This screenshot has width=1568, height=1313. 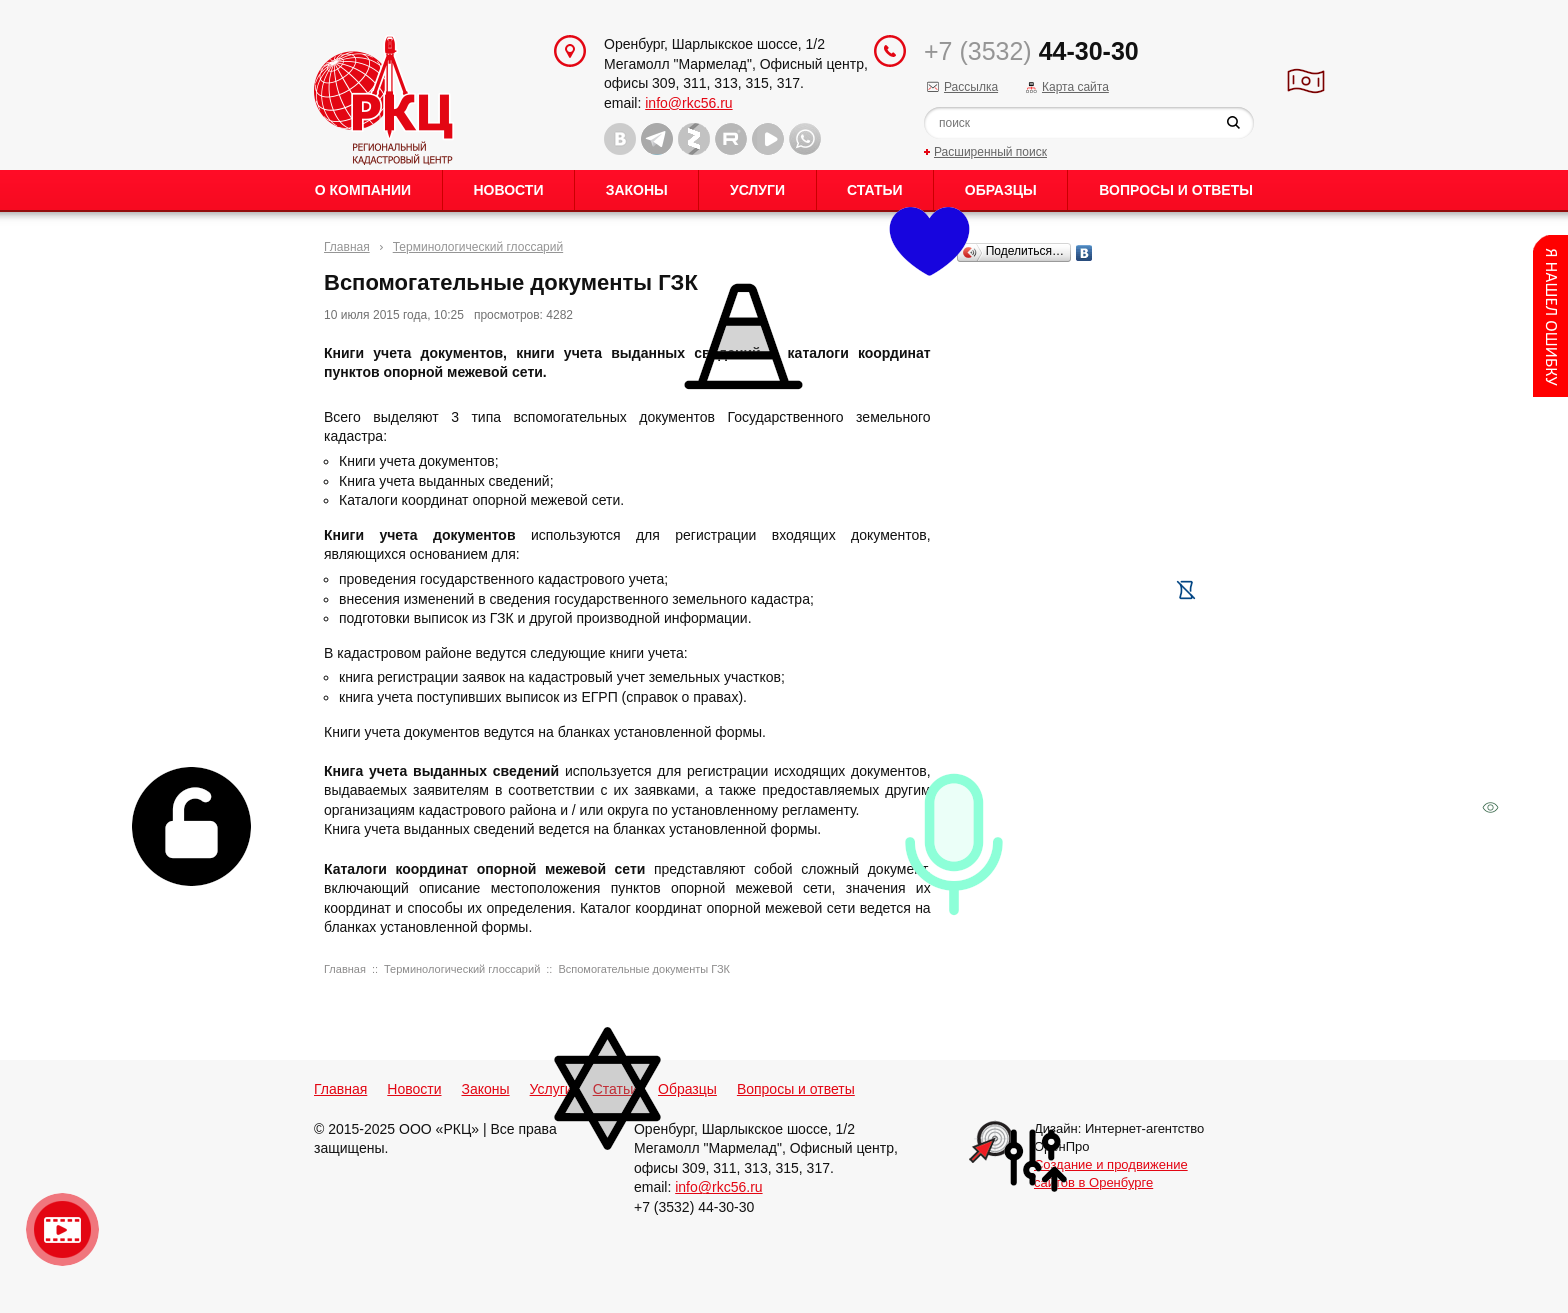 I want to click on adjust settings or preferences, so click(x=1032, y=1157).